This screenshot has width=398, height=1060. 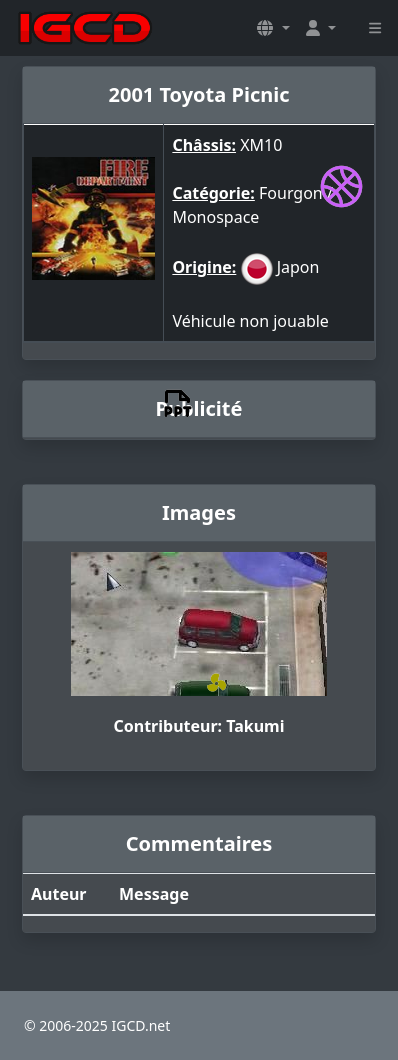 I want to click on open a PowerPoint presentation file, so click(x=177, y=404).